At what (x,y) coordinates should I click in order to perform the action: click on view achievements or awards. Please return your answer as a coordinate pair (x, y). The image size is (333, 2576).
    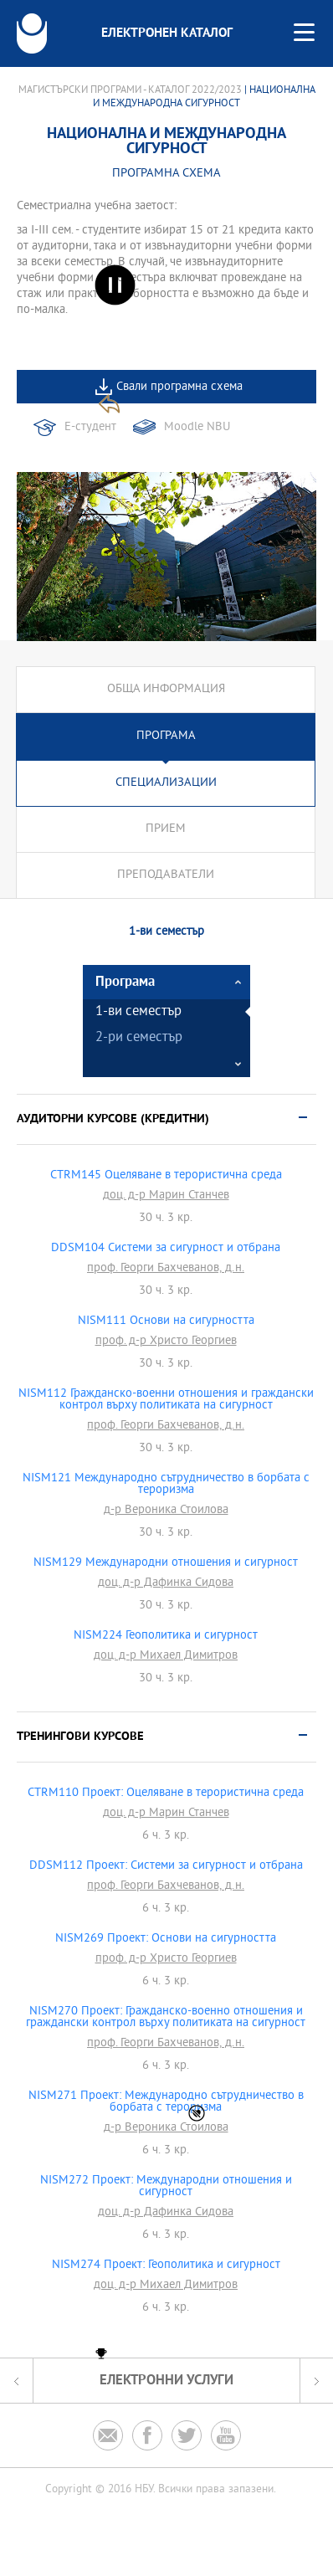
    Looking at the image, I should click on (101, 2353).